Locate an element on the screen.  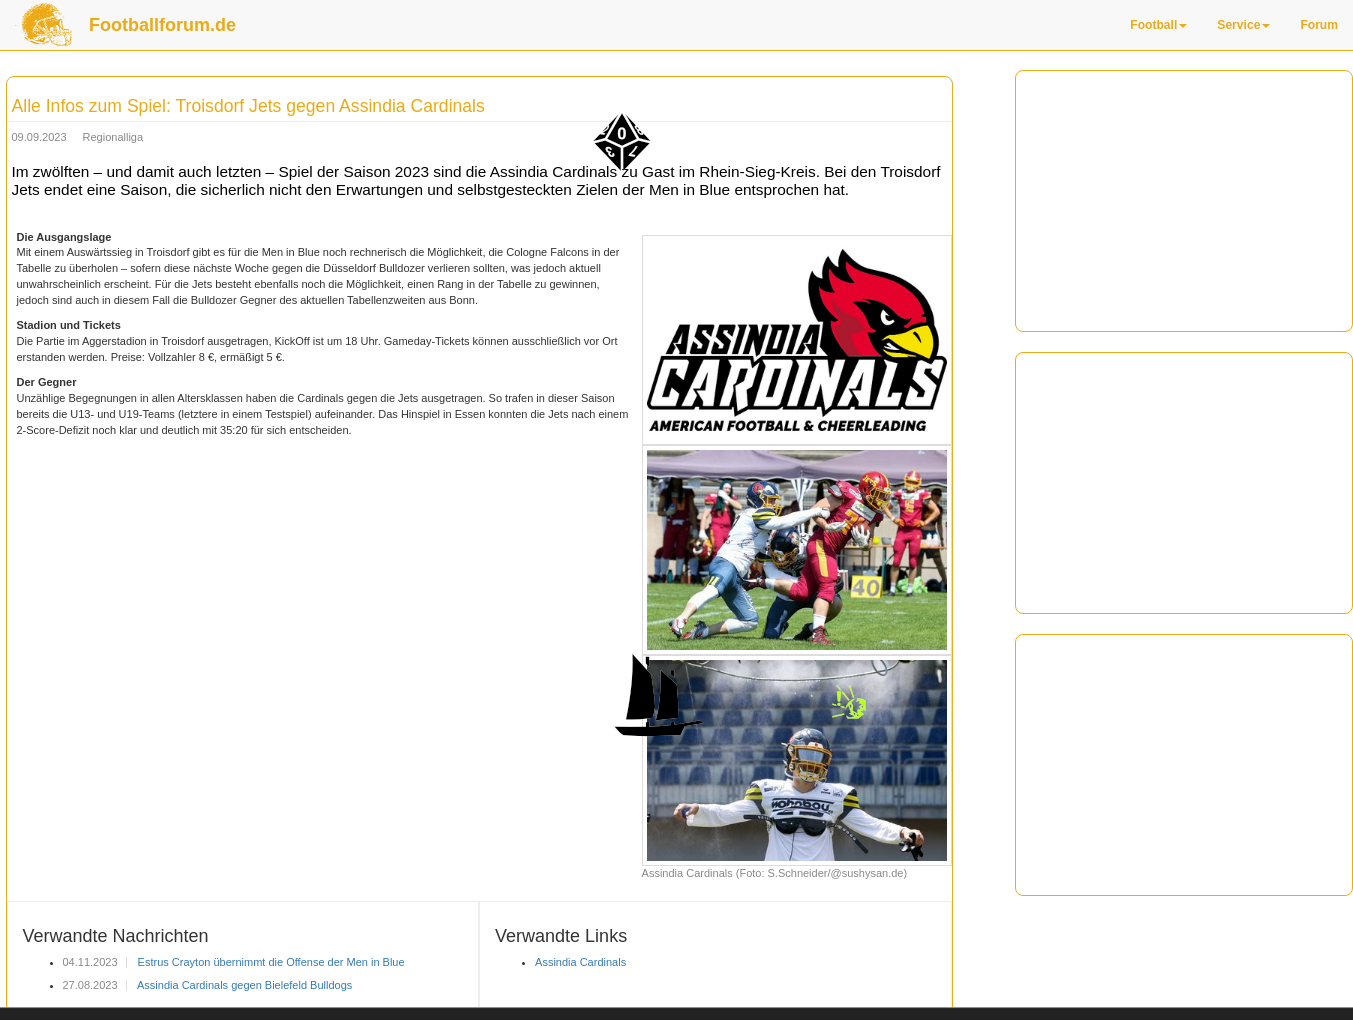
send an emergency distress signal is located at coordinates (849, 702).